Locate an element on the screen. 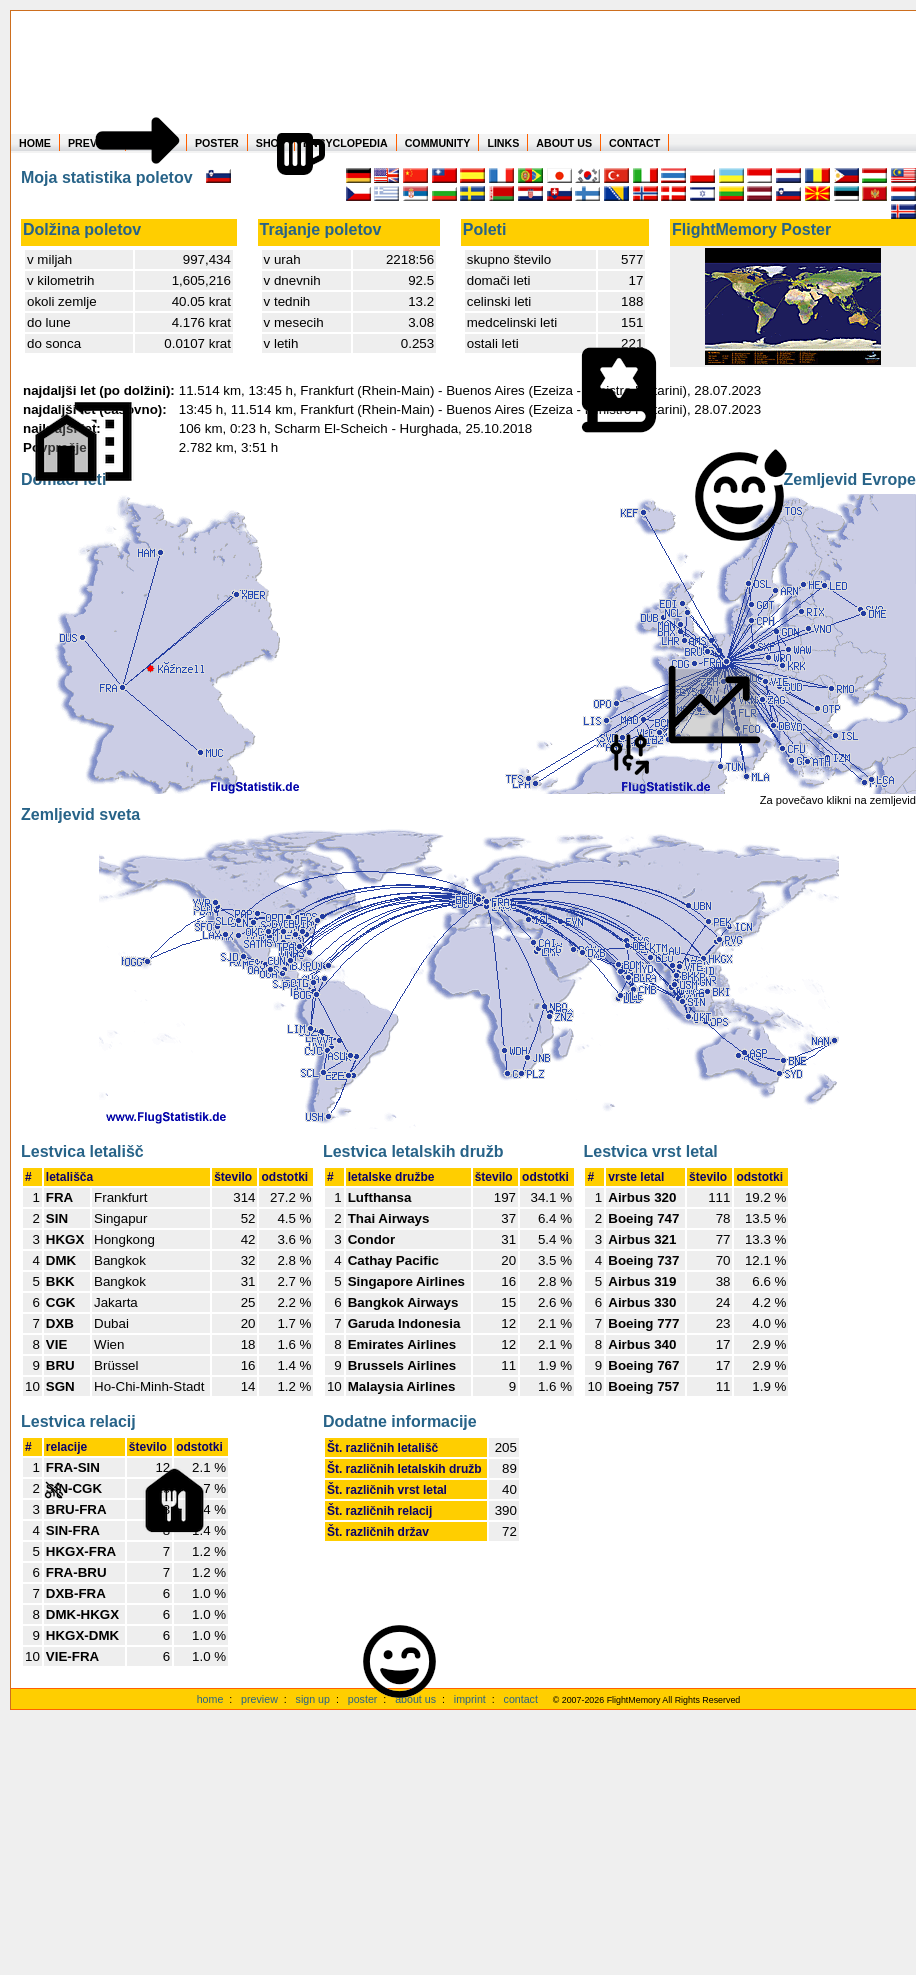 This screenshot has width=916, height=1975. react with nervous or relieved laughter is located at coordinates (739, 496).